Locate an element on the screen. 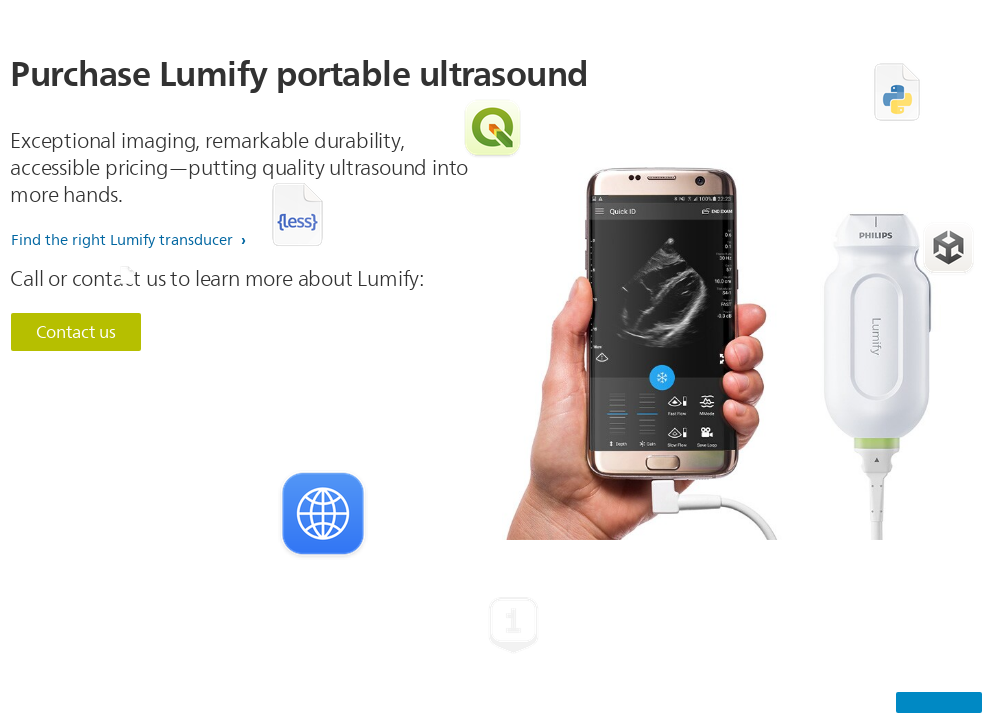 The width and height of the screenshot is (982, 720). indicates num lock is enabled is located at coordinates (513, 625).